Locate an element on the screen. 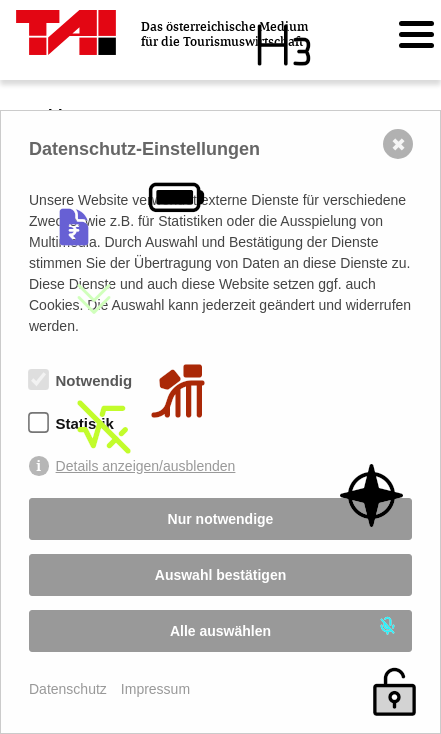 Image resolution: width=441 pixels, height=734 pixels. format text as heading level 3 is located at coordinates (284, 45).